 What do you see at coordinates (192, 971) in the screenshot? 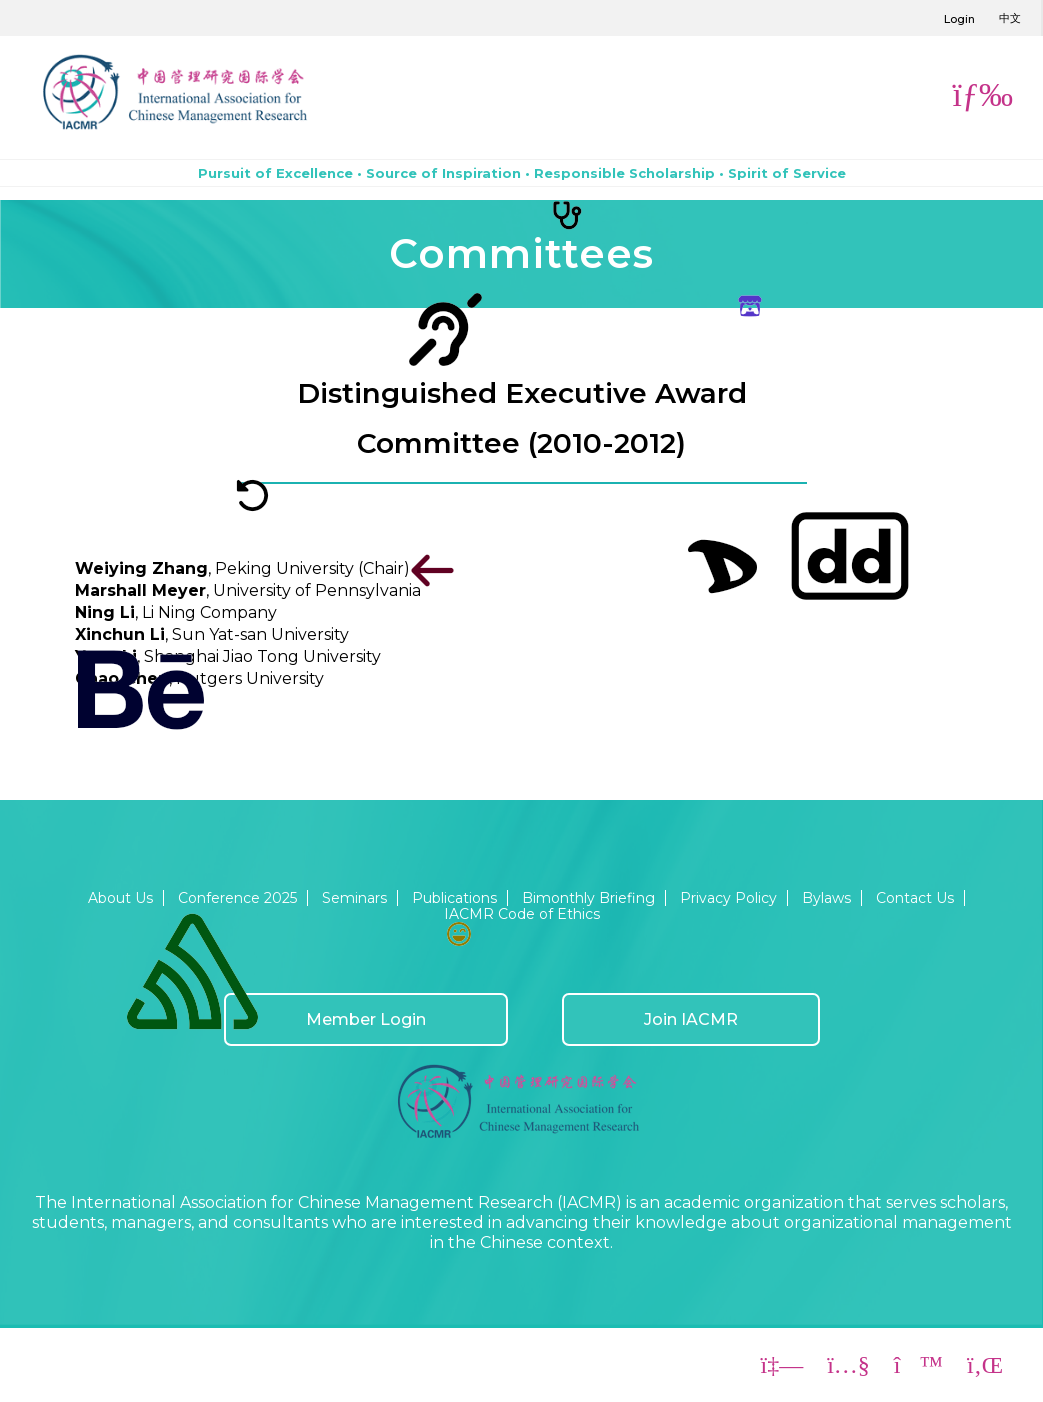
I see `link to Sentry error monitoring service` at bounding box center [192, 971].